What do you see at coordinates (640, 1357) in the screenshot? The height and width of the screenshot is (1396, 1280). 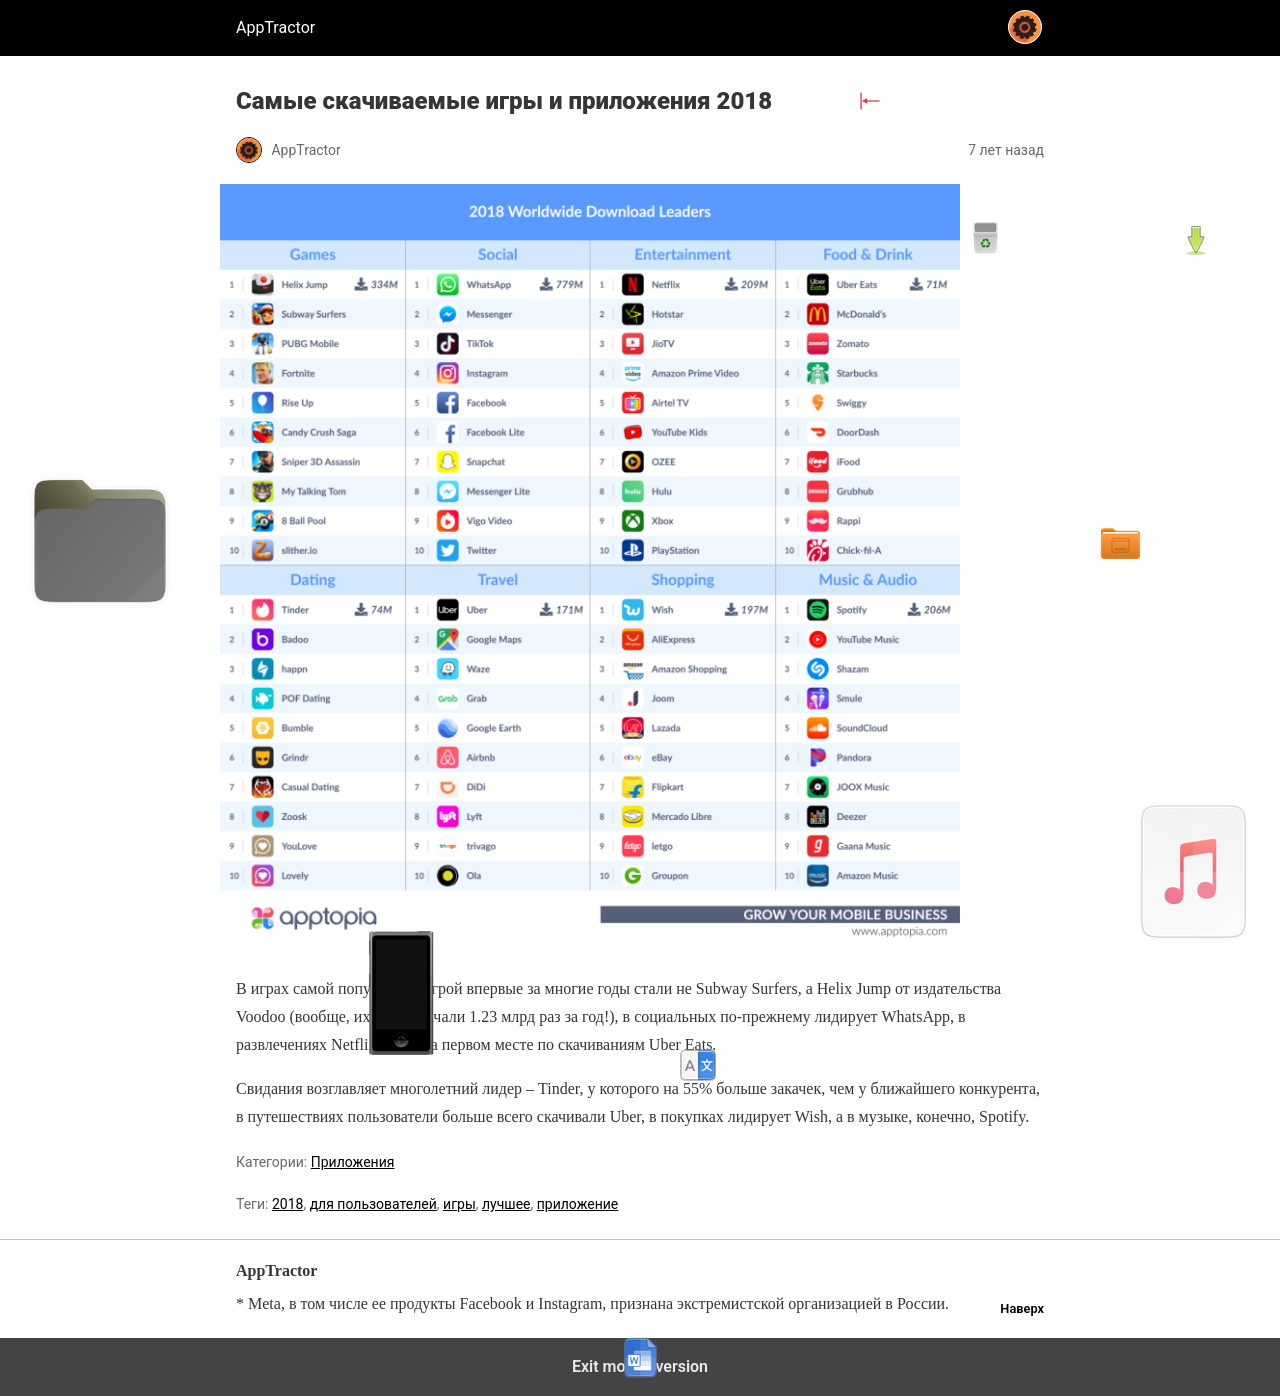 I see `a microsoft word document file` at bounding box center [640, 1357].